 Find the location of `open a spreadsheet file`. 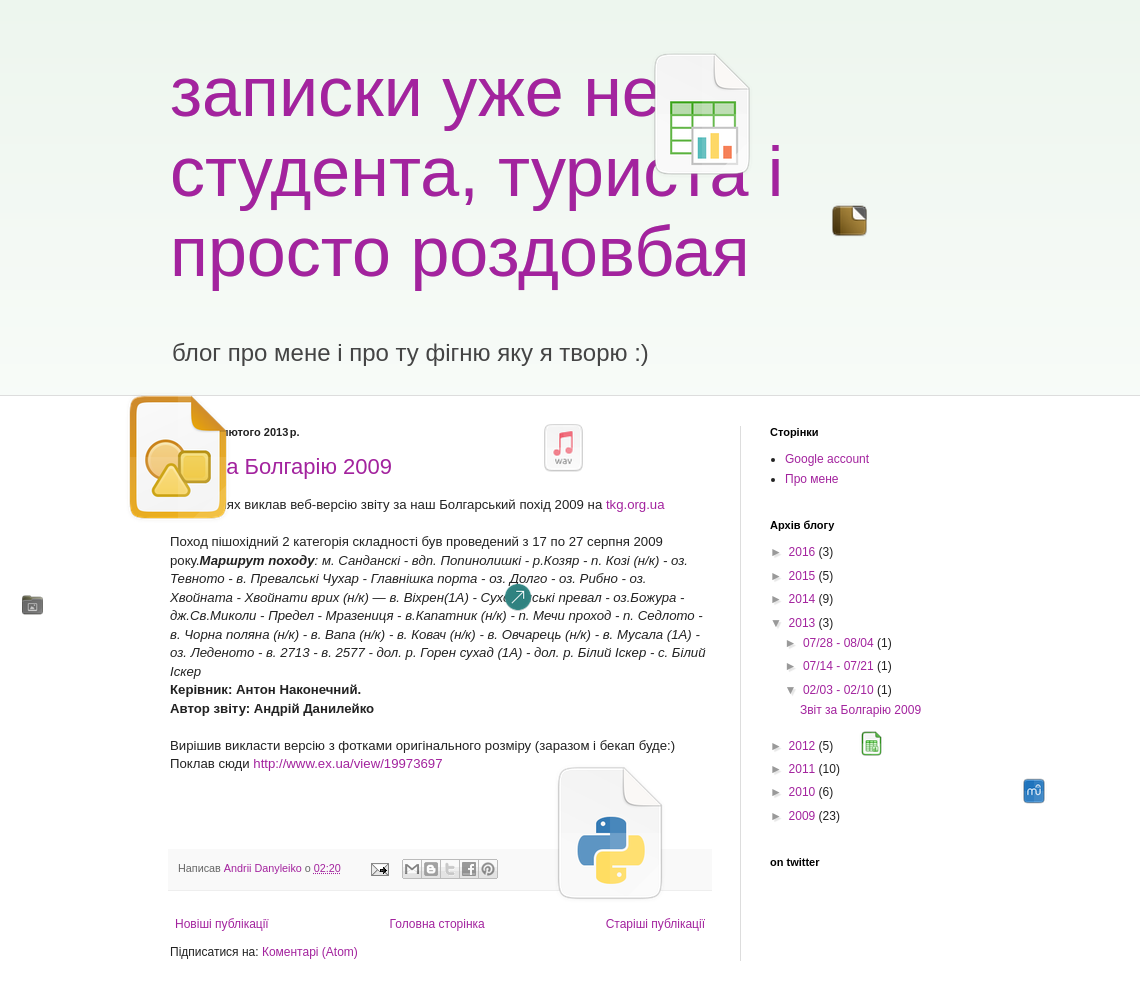

open a spreadsheet file is located at coordinates (702, 114).